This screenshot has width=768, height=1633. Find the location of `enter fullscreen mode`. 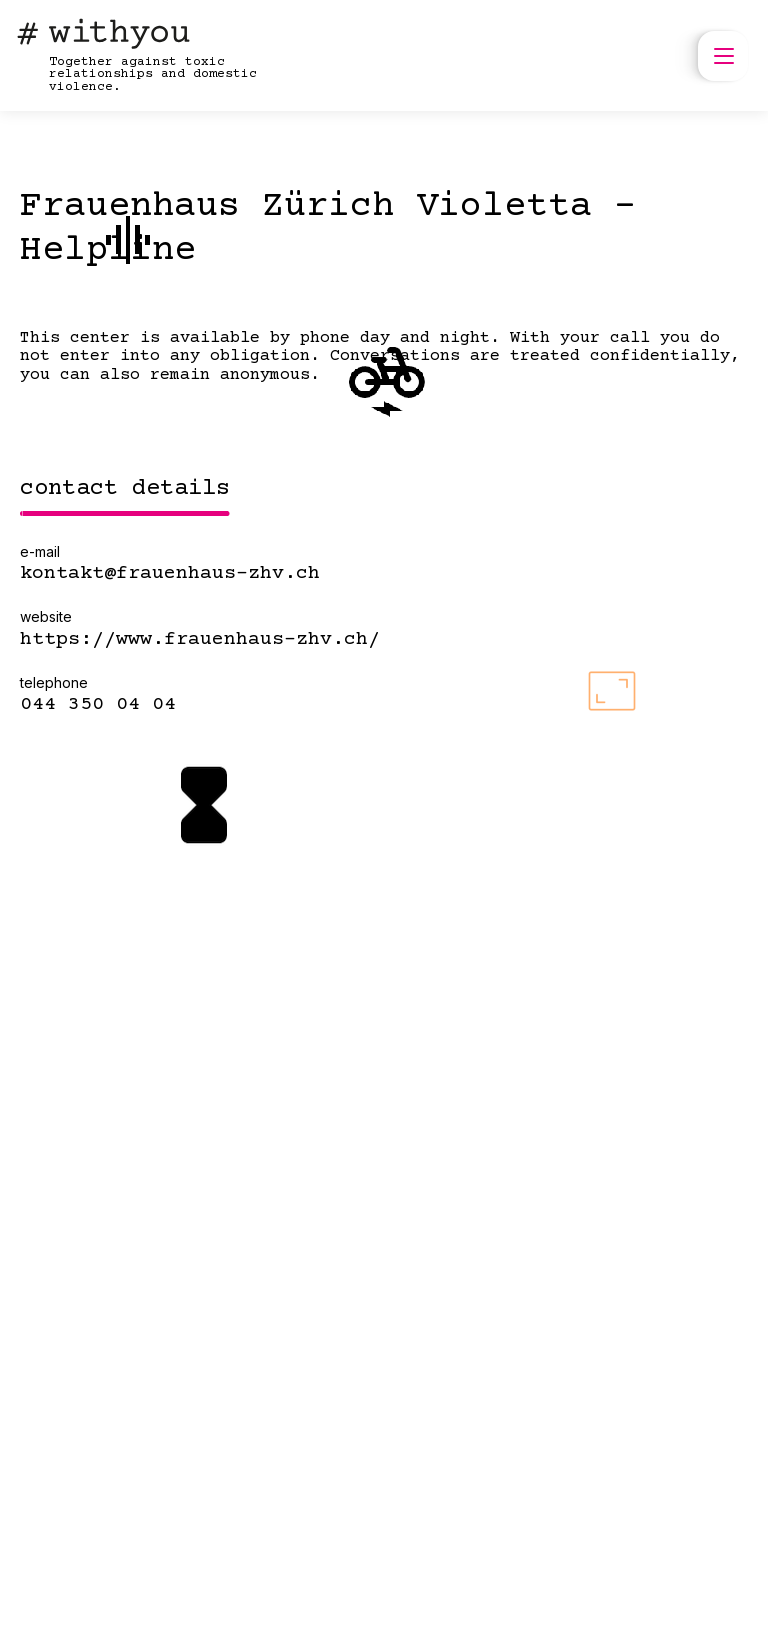

enter fullscreen mode is located at coordinates (612, 691).